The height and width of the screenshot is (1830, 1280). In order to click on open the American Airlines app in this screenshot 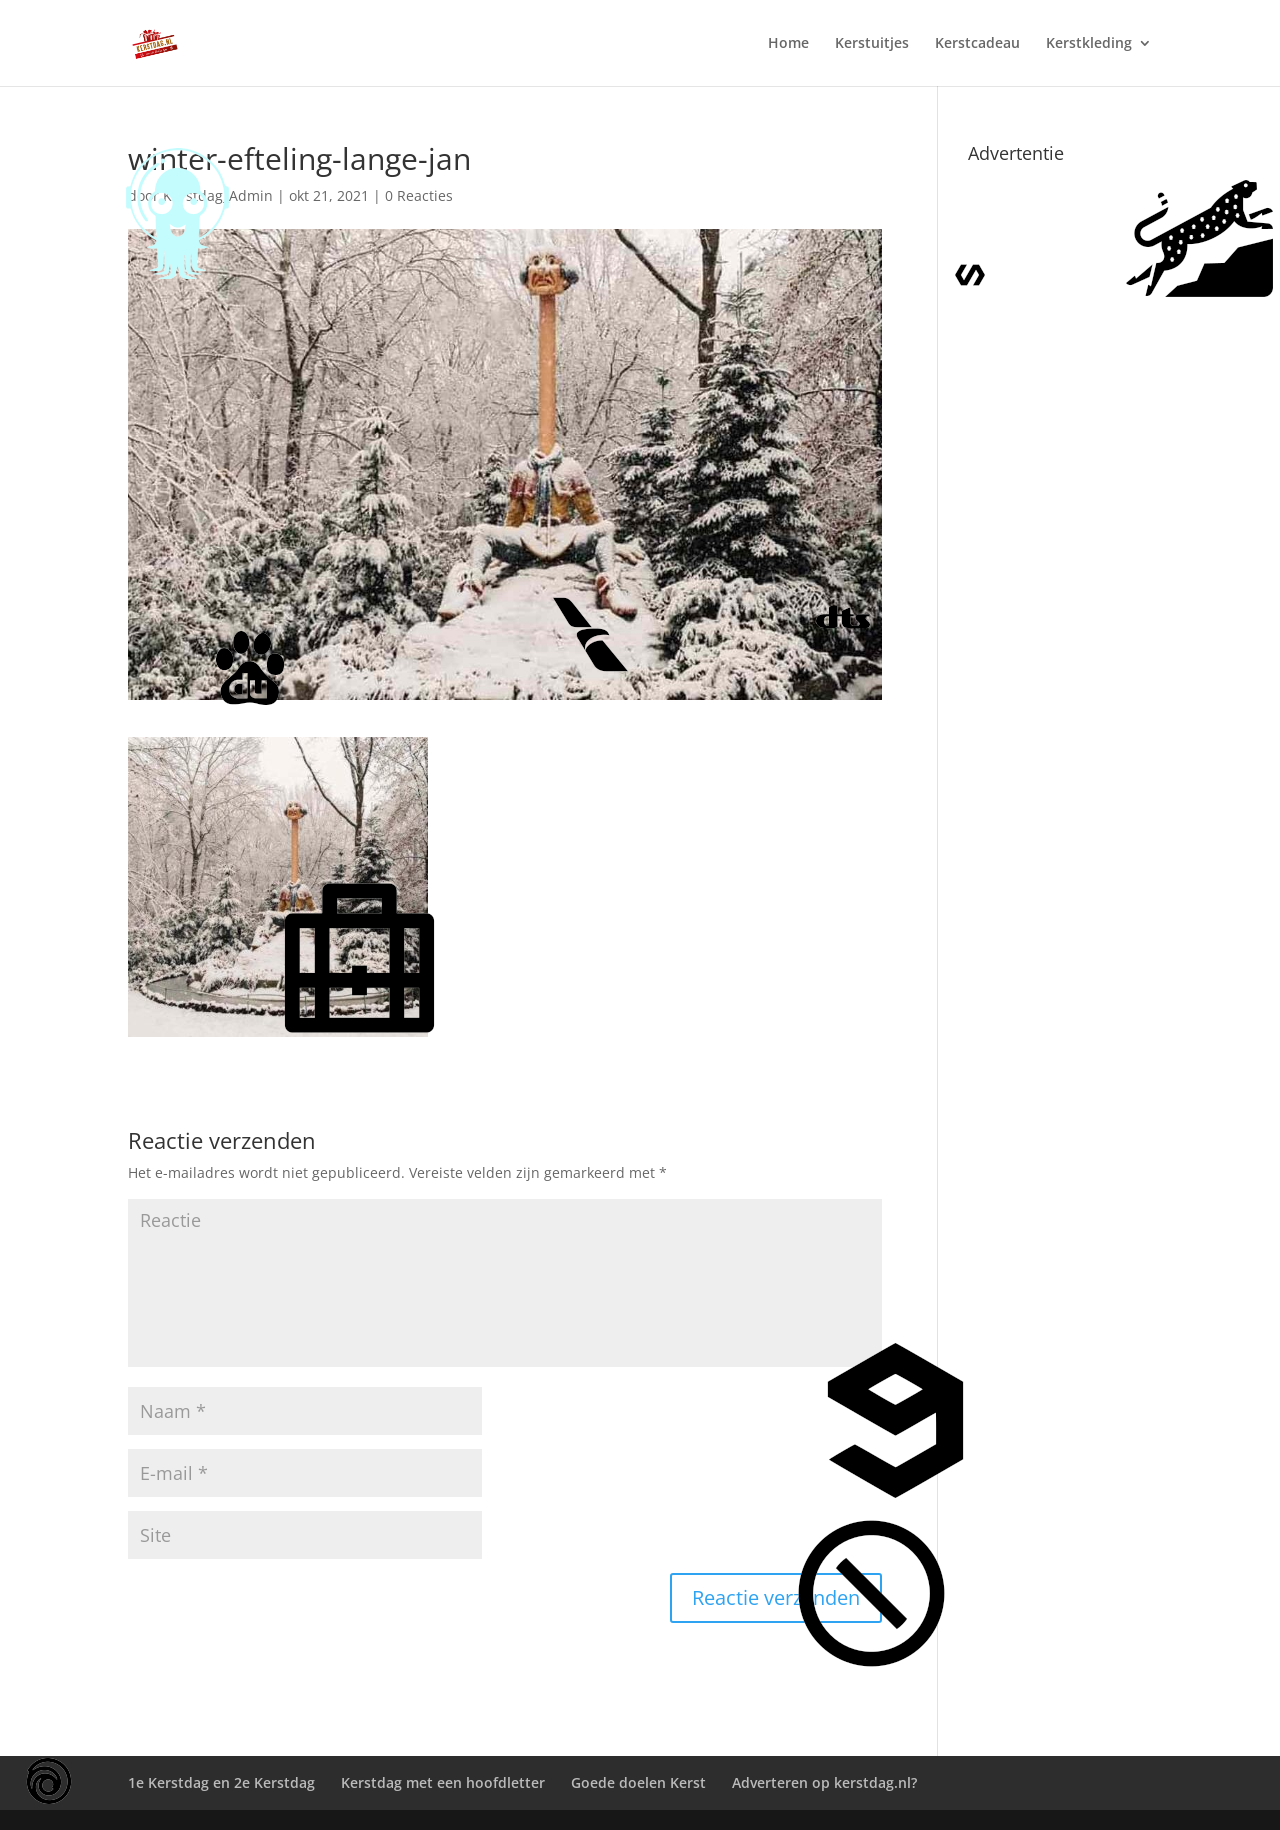, I will do `click(590, 634)`.